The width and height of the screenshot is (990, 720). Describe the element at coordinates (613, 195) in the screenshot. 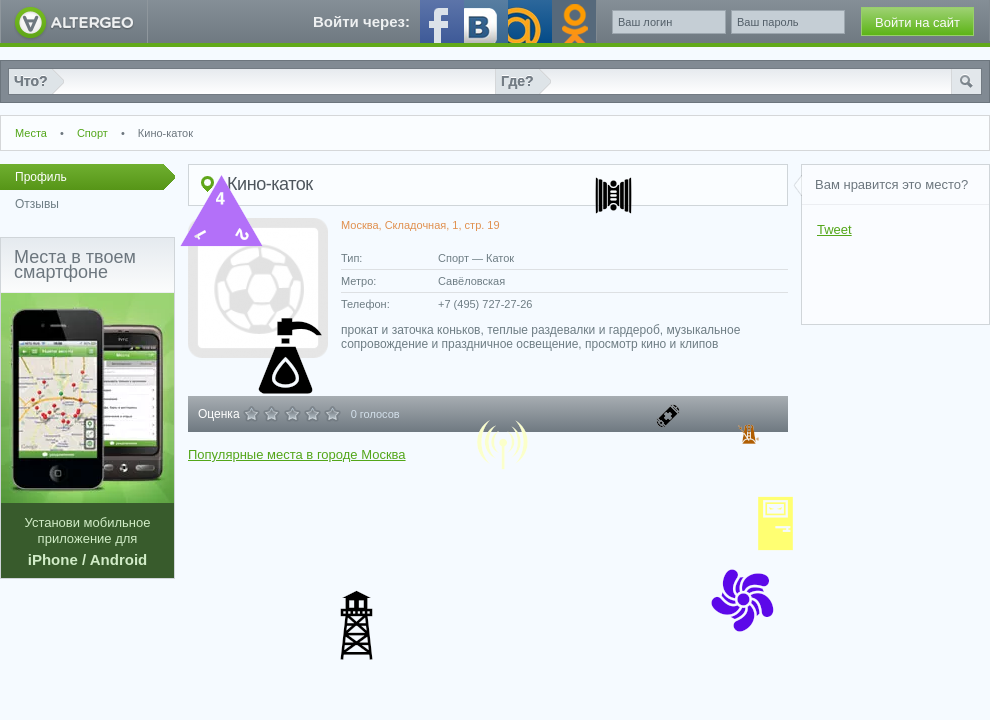

I see `accordion or bellows instrument in a music game` at that location.